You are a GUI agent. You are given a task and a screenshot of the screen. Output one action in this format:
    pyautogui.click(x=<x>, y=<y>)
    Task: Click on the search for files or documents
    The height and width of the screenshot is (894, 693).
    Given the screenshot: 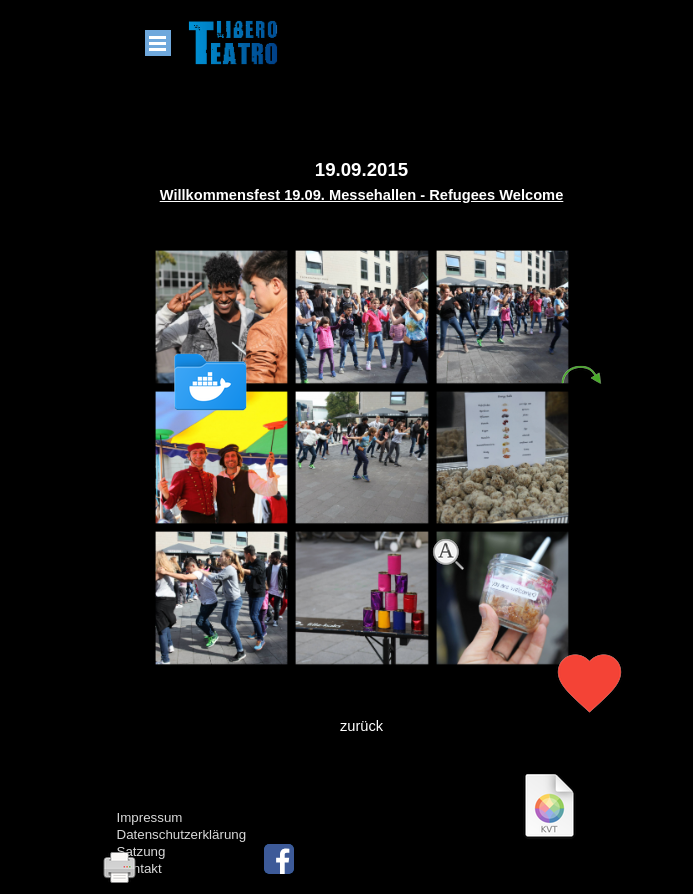 What is the action you would take?
    pyautogui.click(x=448, y=554)
    